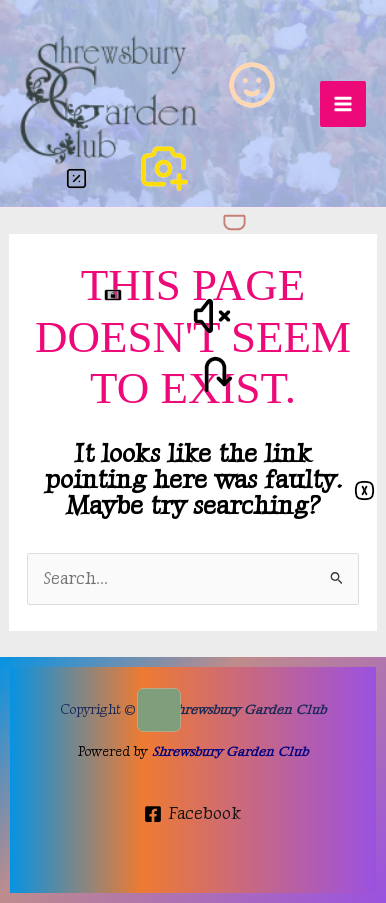 The image size is (386, 903). Describe the element at coordinates (213, 316) in the screenshot. I see `mute audio or sound` at that location.